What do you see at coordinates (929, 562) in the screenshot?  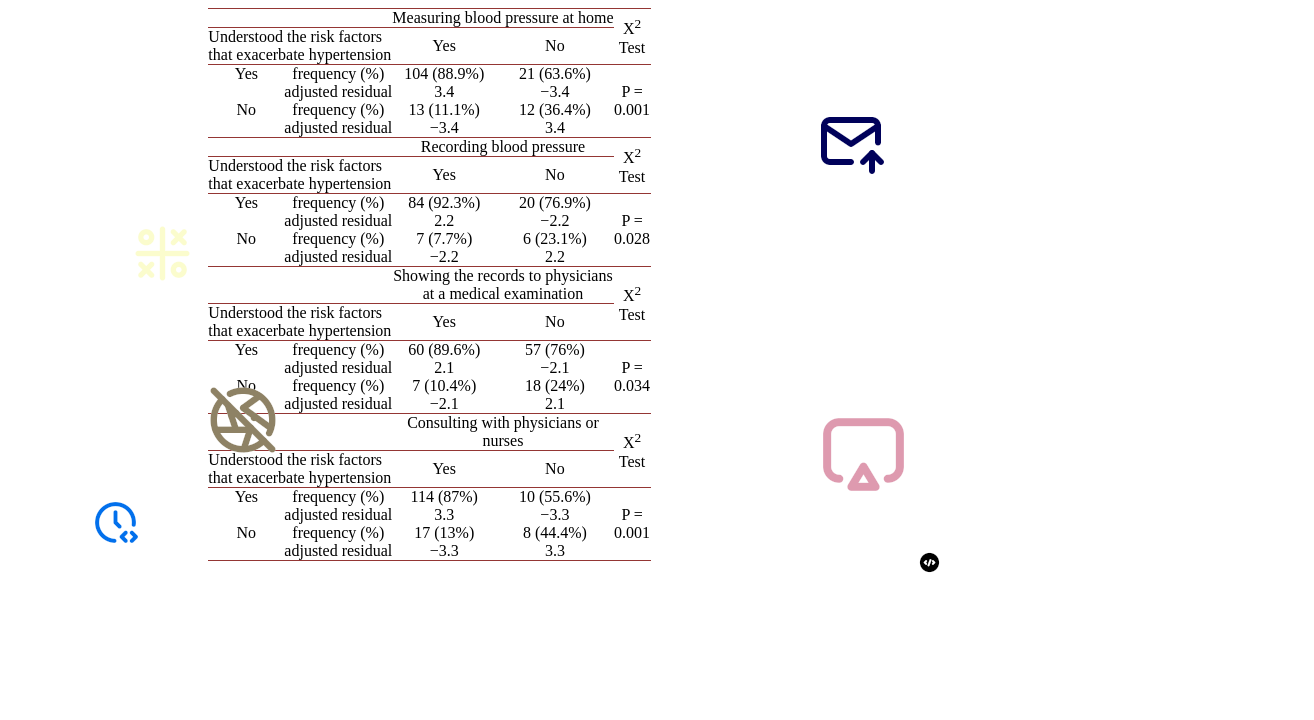 I see `access code editor or development tools` at bounding box center [929, 562].